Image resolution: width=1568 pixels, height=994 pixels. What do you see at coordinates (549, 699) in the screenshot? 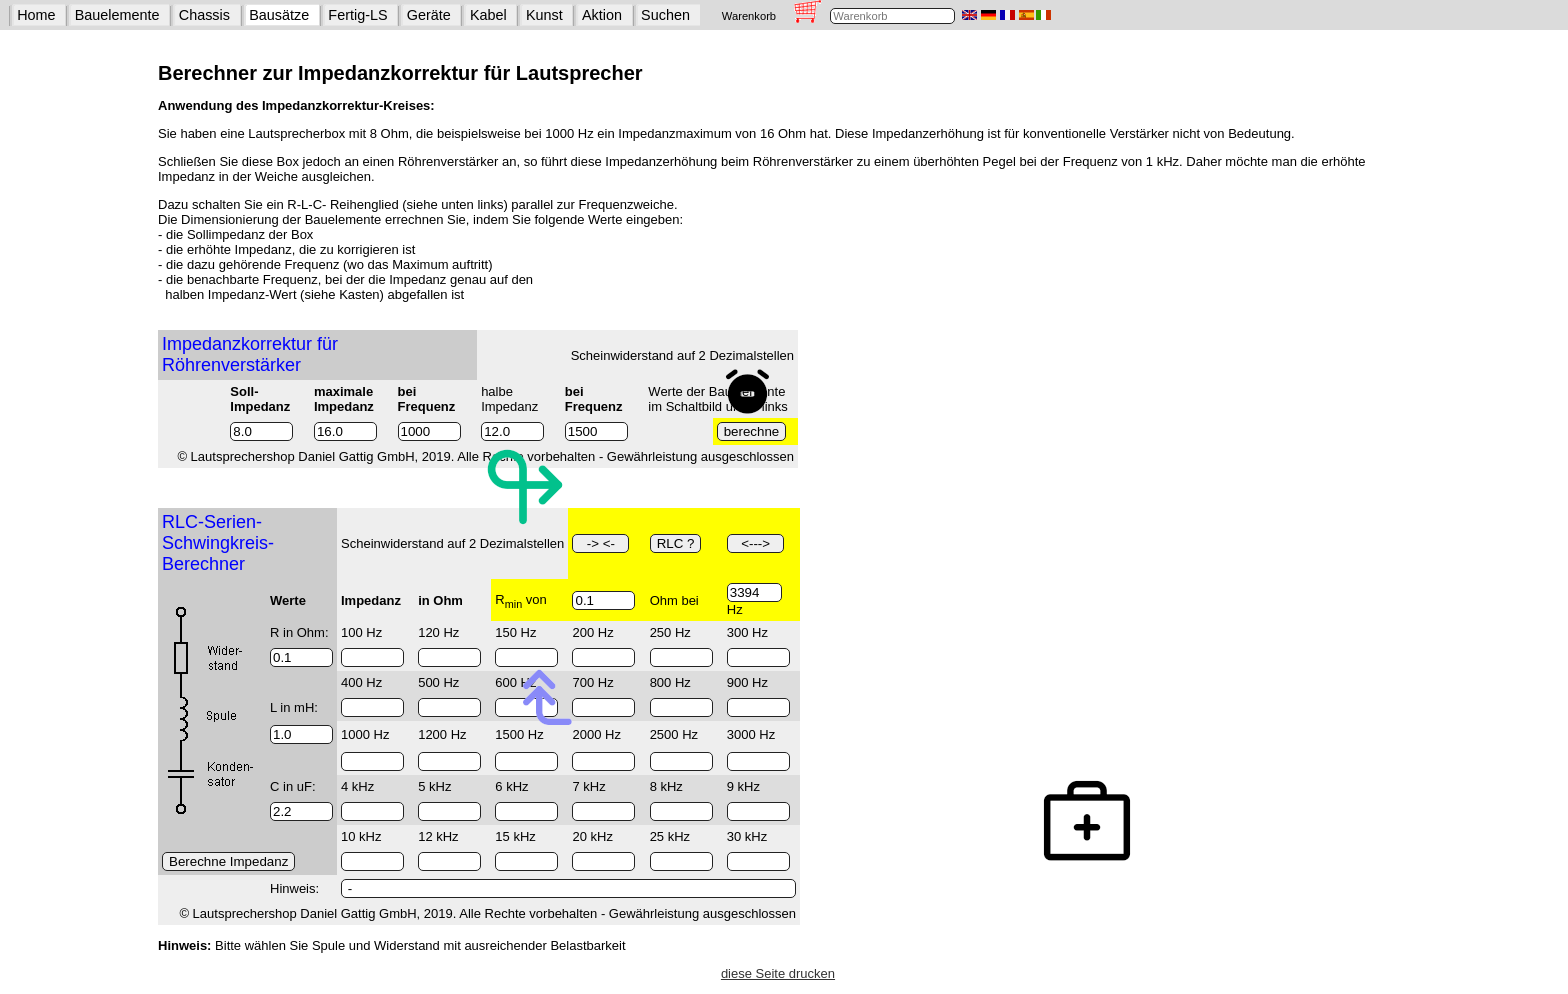
I see `go back two levels in navigation` at bounding box center [549, 699].